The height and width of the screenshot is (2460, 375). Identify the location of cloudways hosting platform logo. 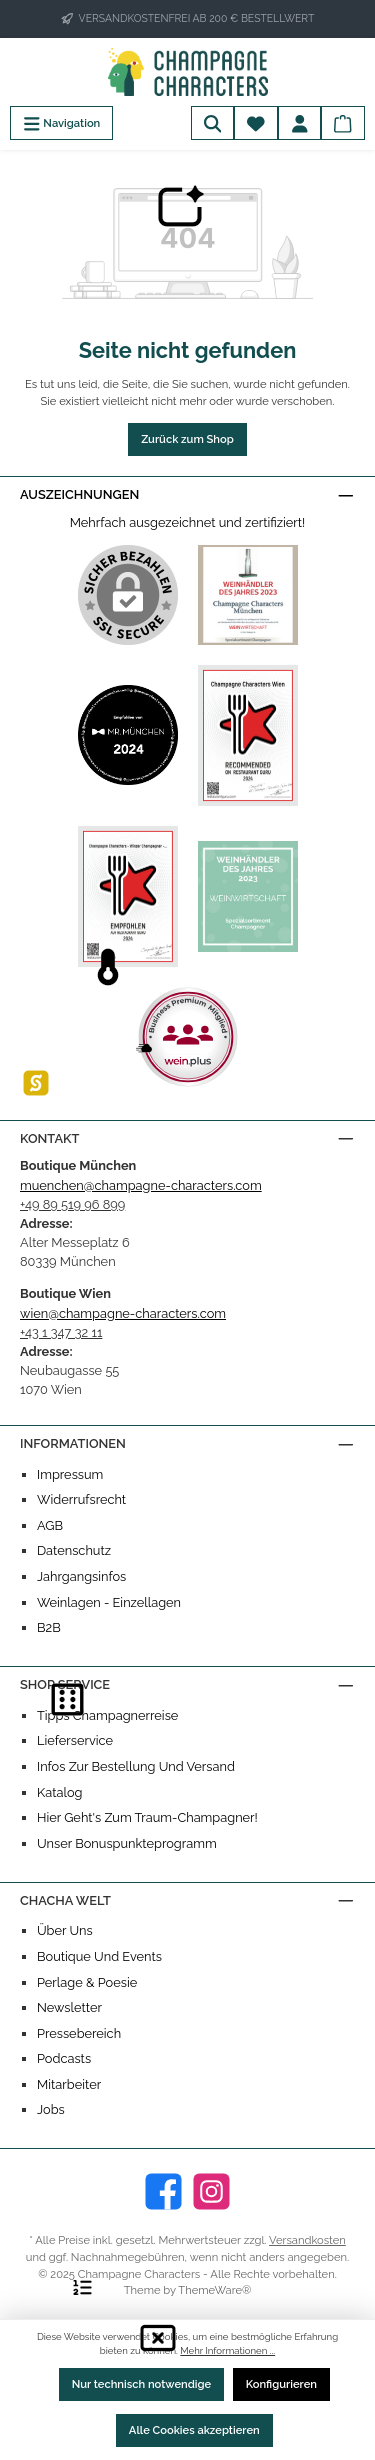
(144, 1048).